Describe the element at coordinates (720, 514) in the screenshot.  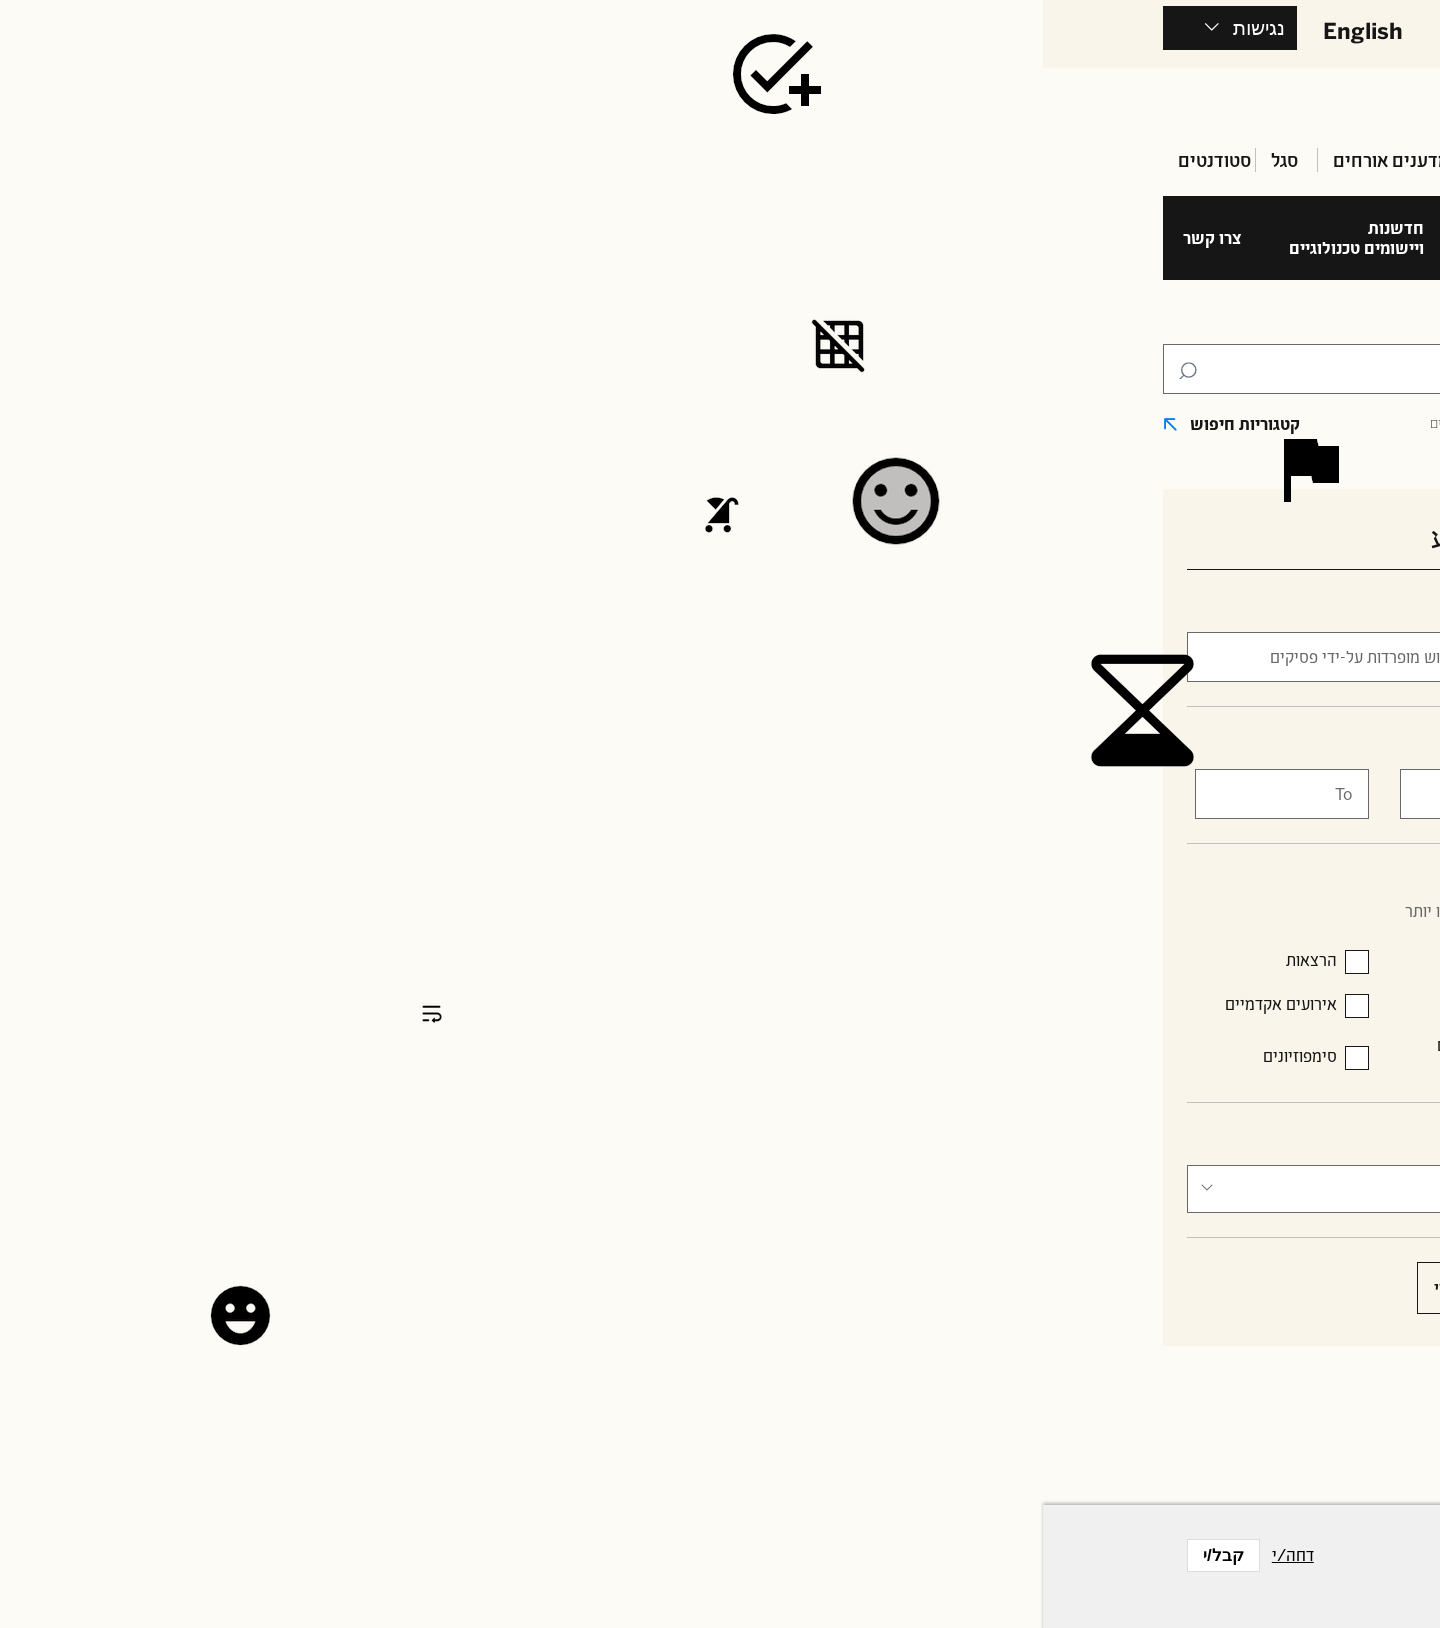
I see `indicates stroller-friendly or family amenities available` at that location.